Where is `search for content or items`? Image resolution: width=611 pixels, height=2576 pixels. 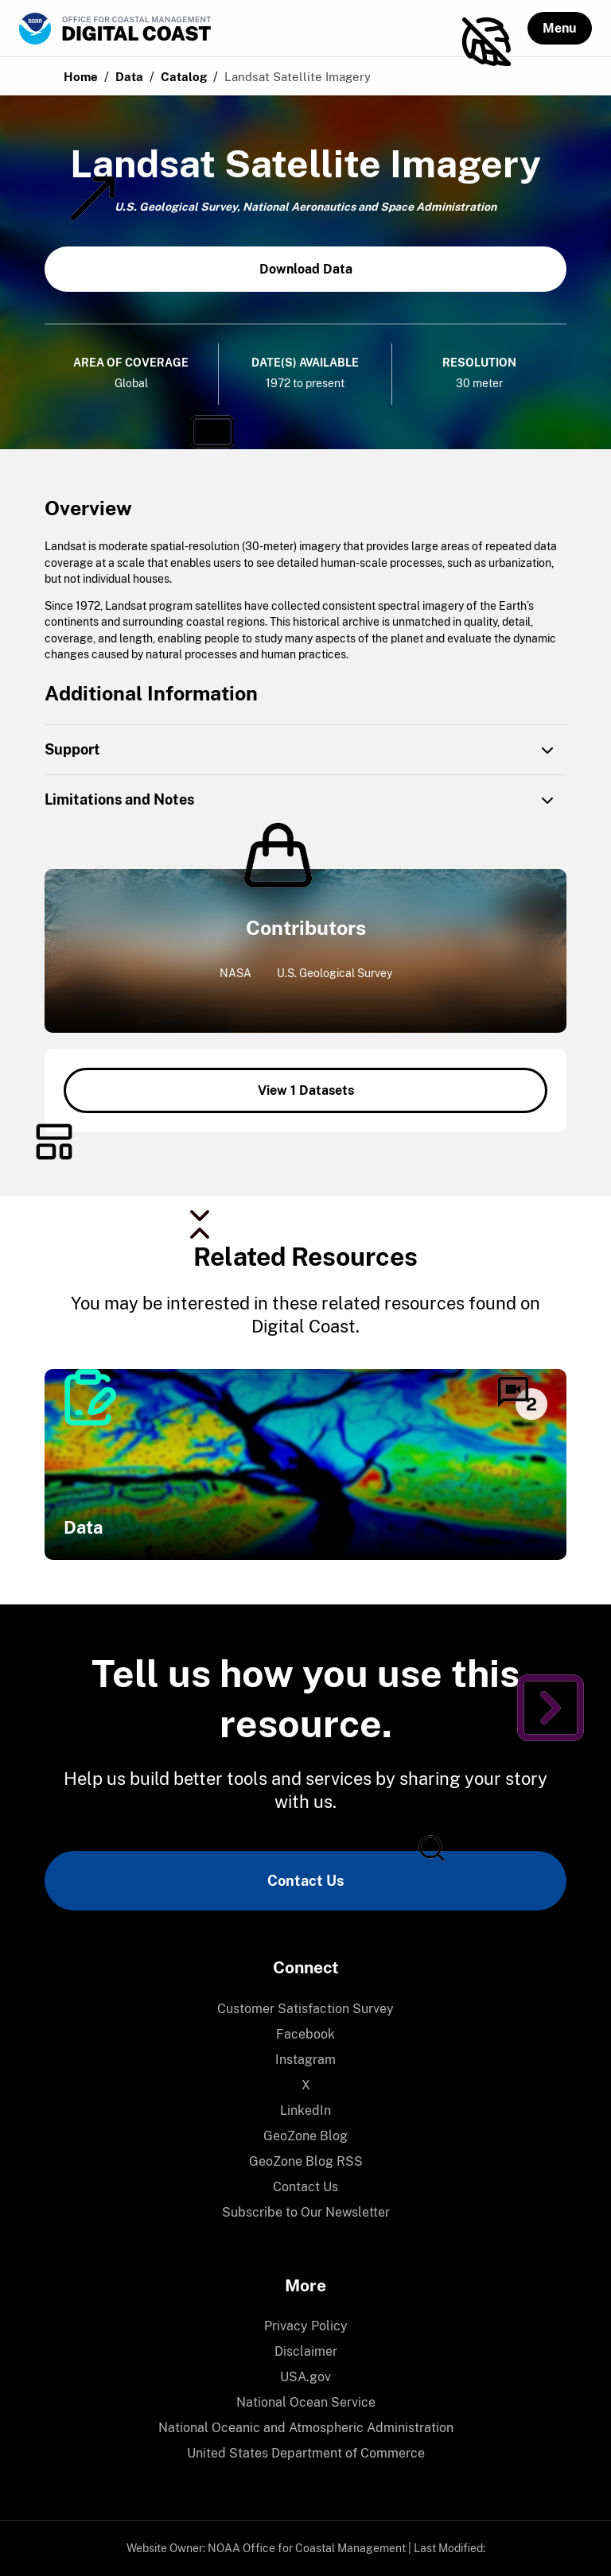
search for content or items is located at coordinates (431, 1848).